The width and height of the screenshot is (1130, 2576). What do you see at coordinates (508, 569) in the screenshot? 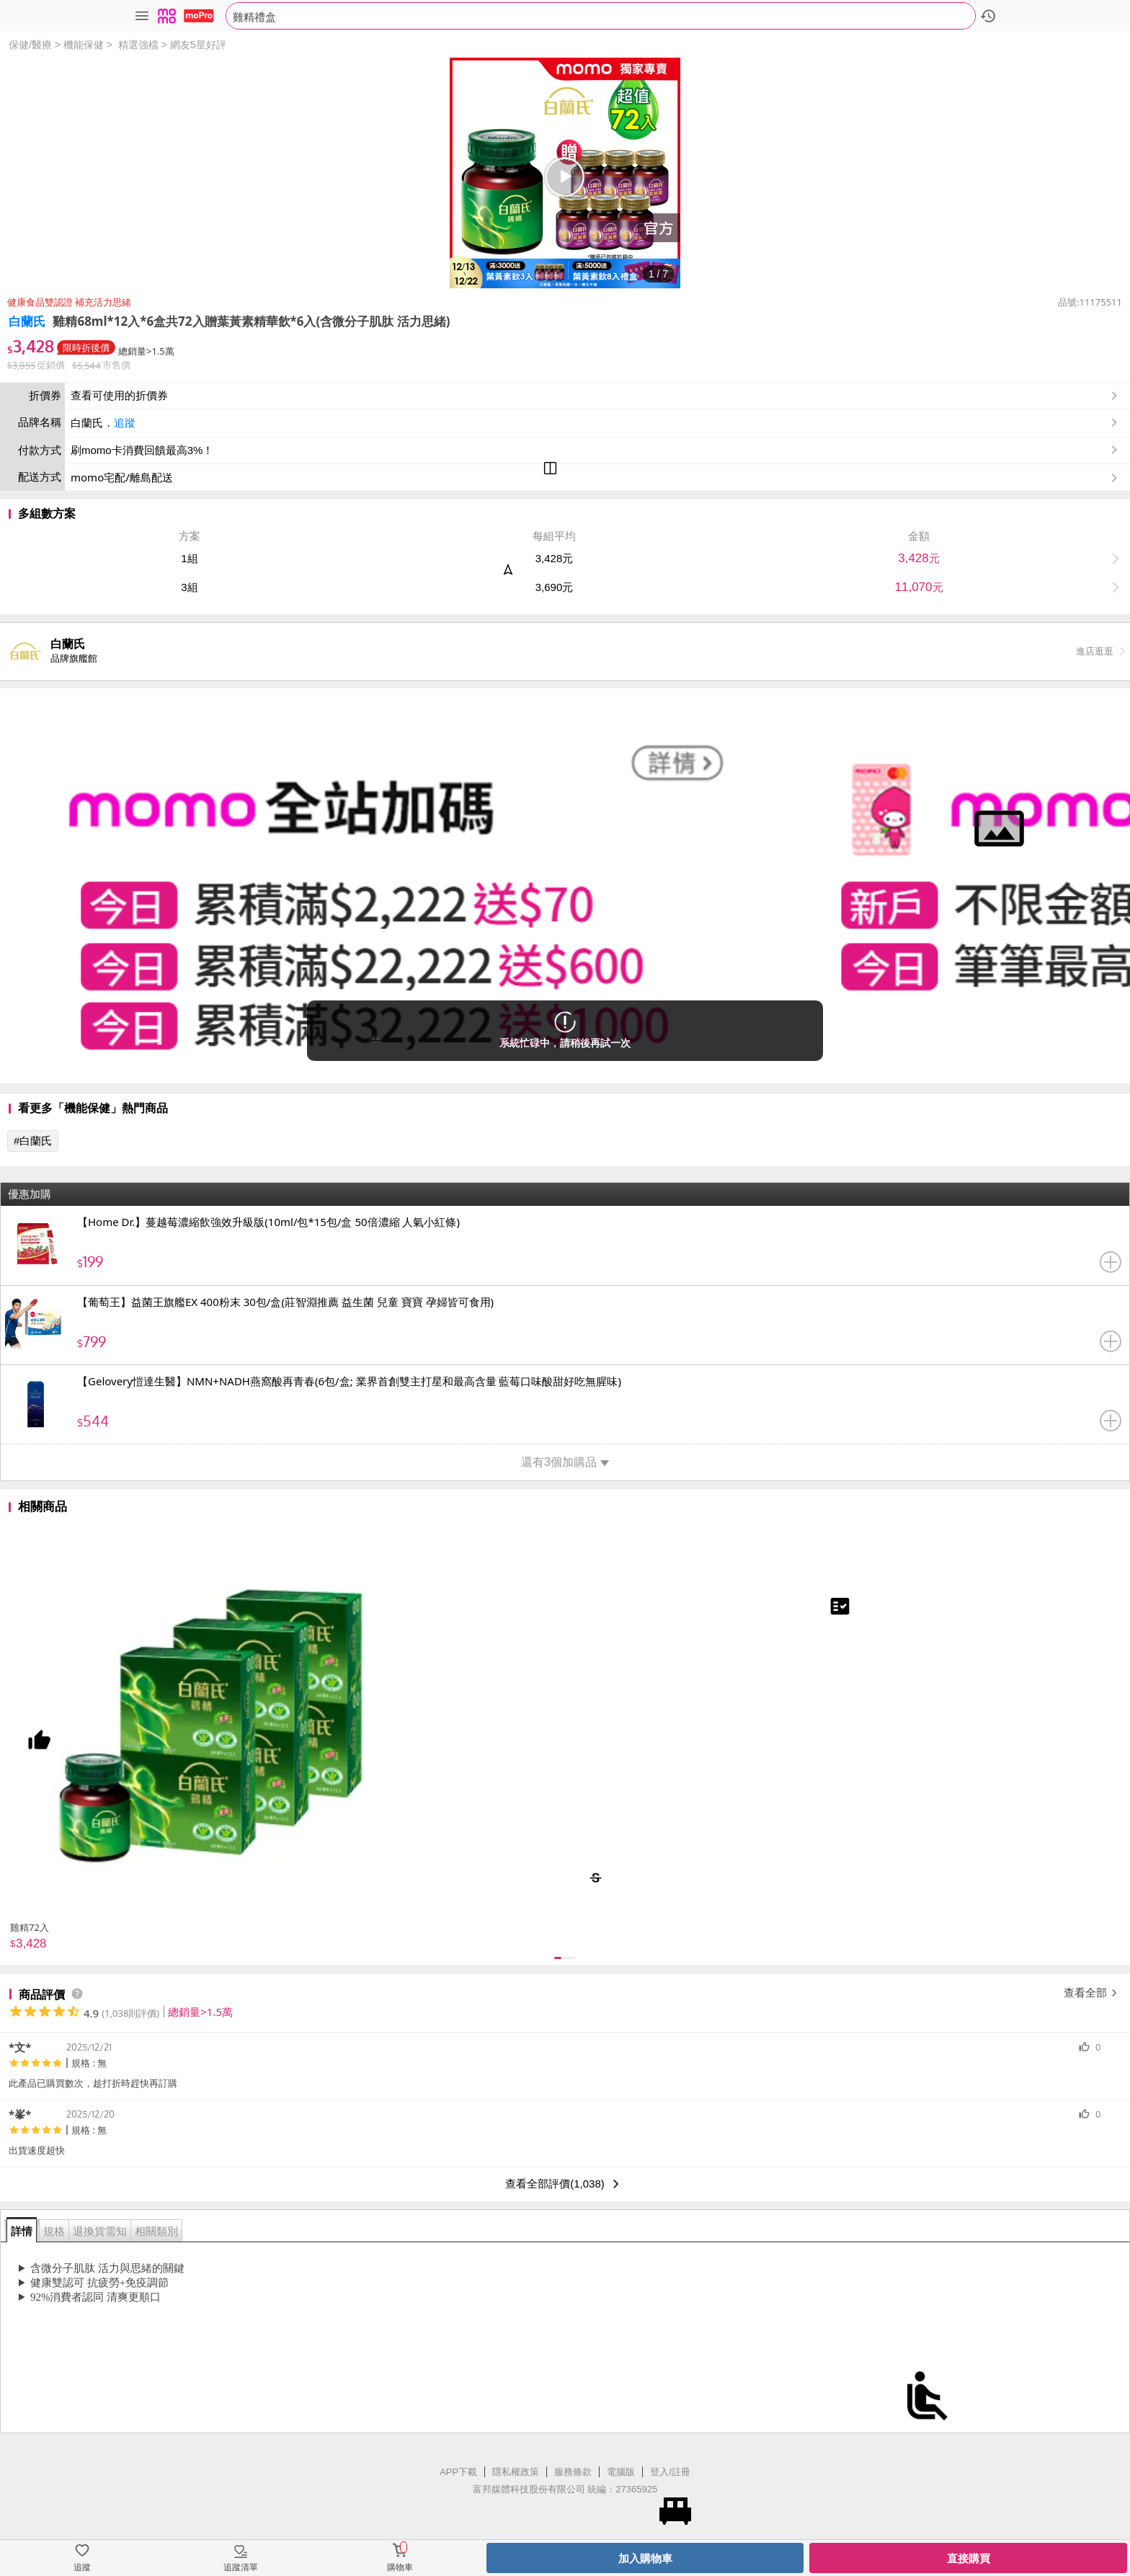
I see `start navigation to destination` at bounding box center [508, 569].